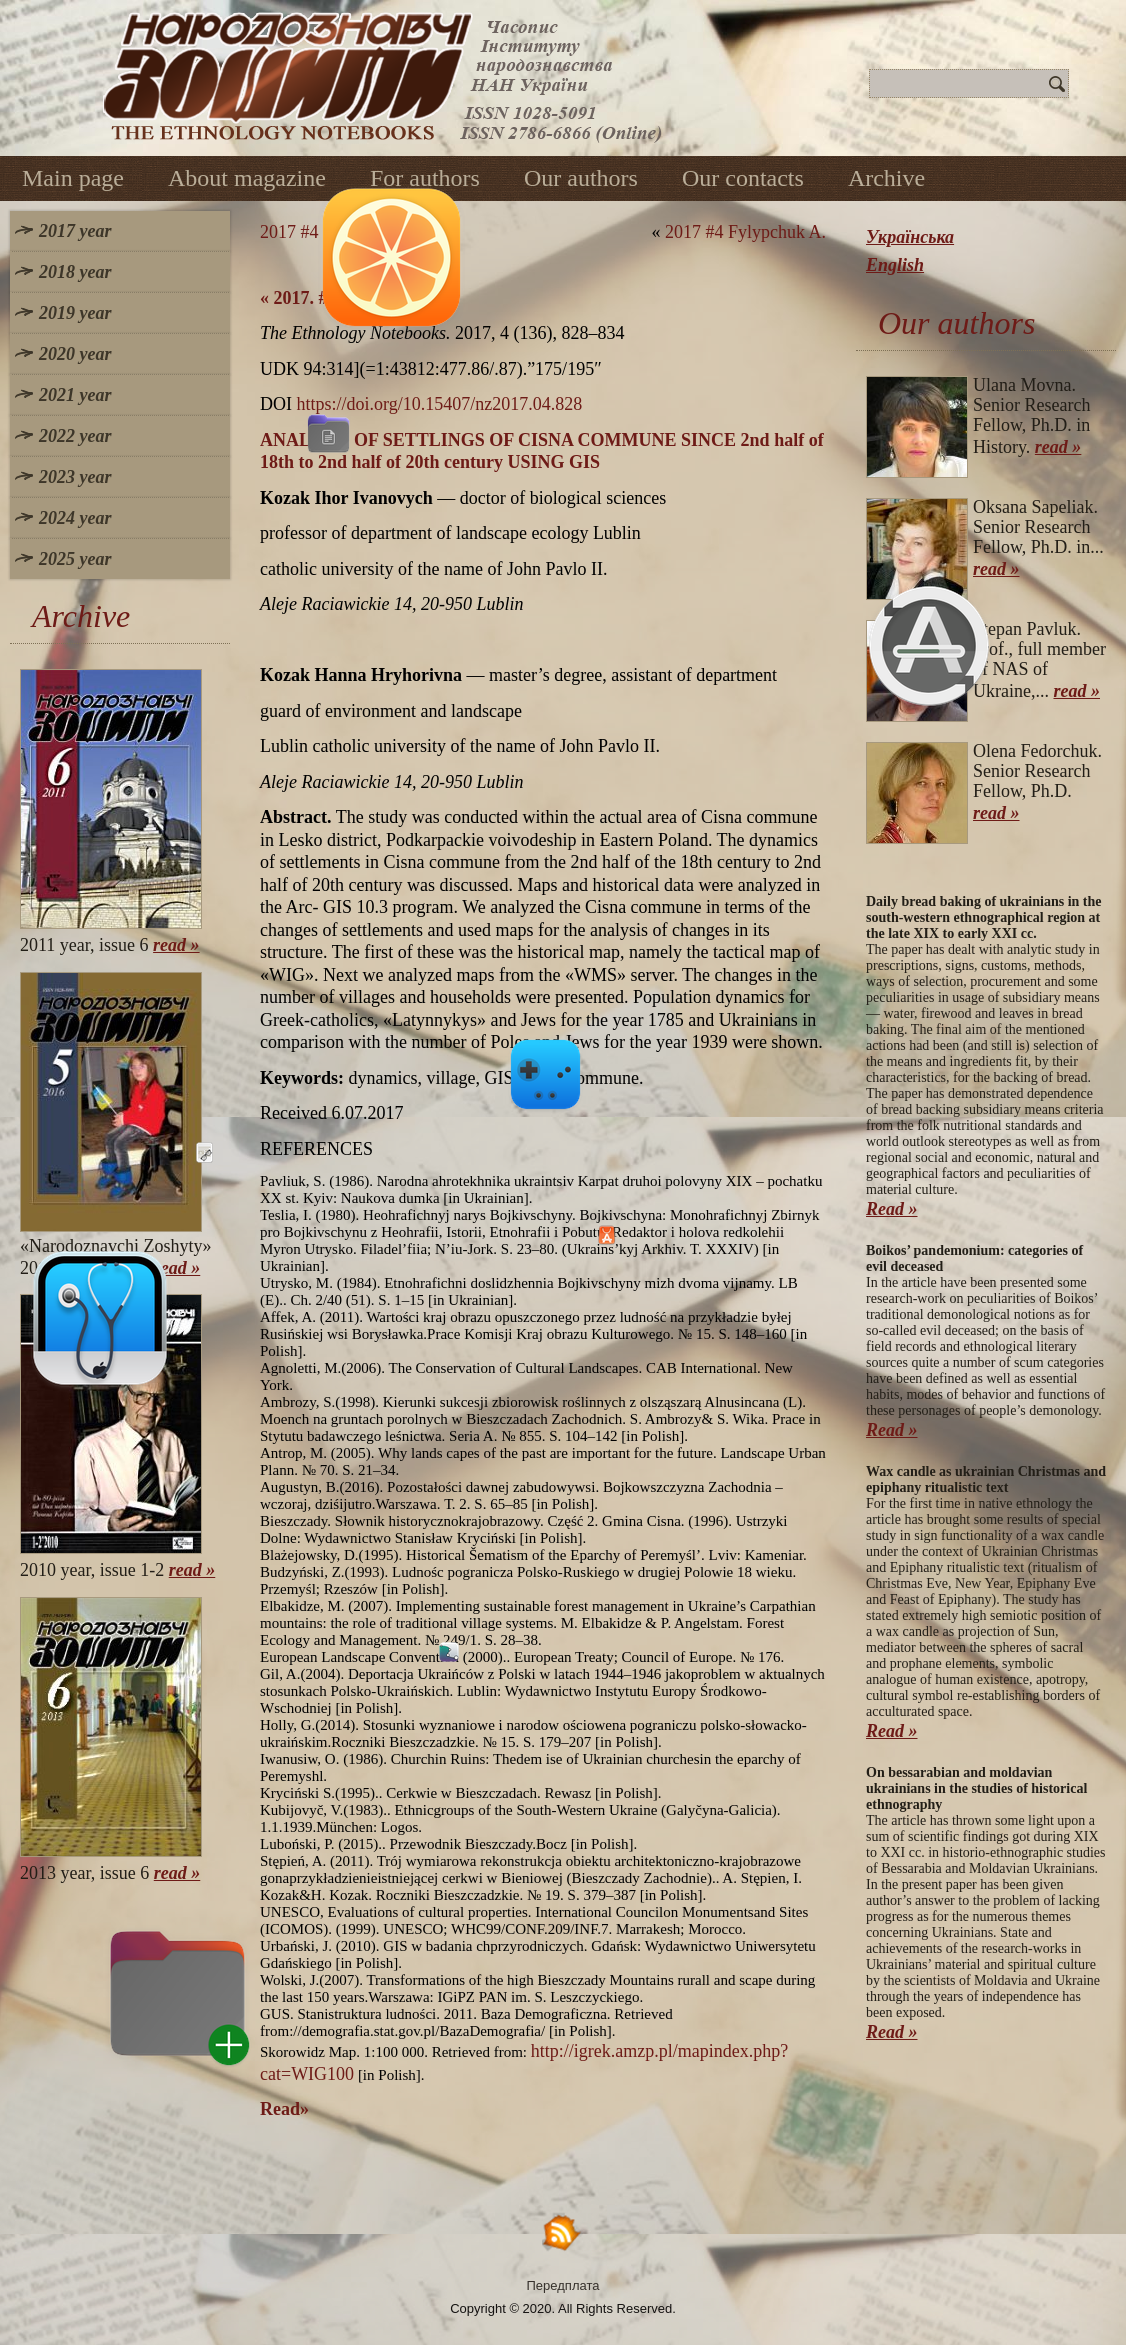  Describe the element at coordinates (204, 1152) in the screenshot. I see `open the documents app` at that location.